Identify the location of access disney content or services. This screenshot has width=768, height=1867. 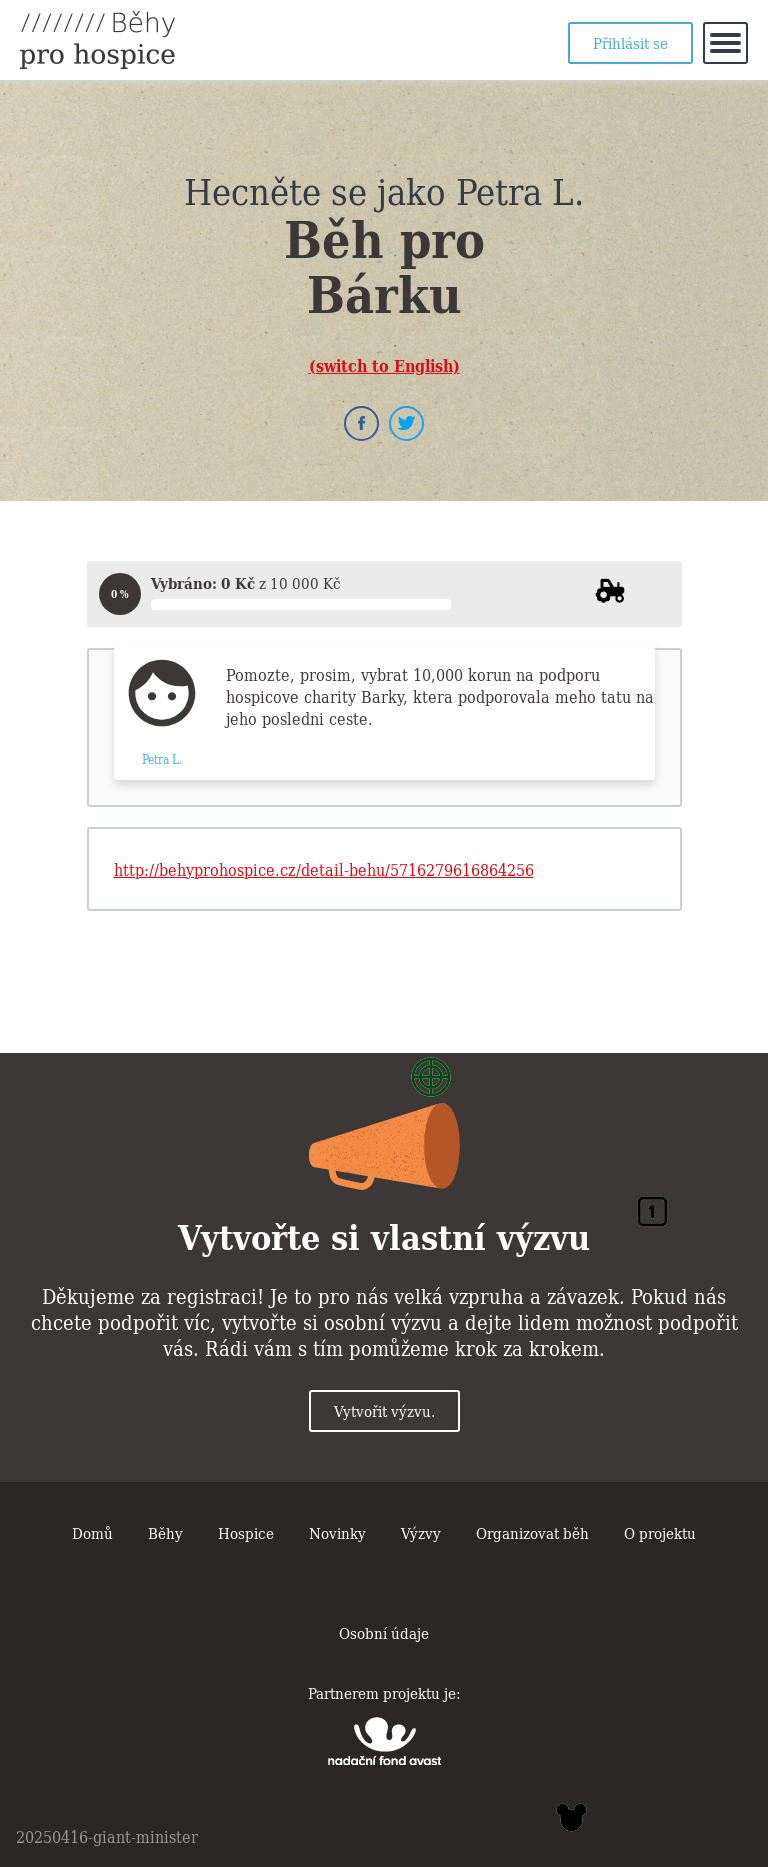
(571, 1817).